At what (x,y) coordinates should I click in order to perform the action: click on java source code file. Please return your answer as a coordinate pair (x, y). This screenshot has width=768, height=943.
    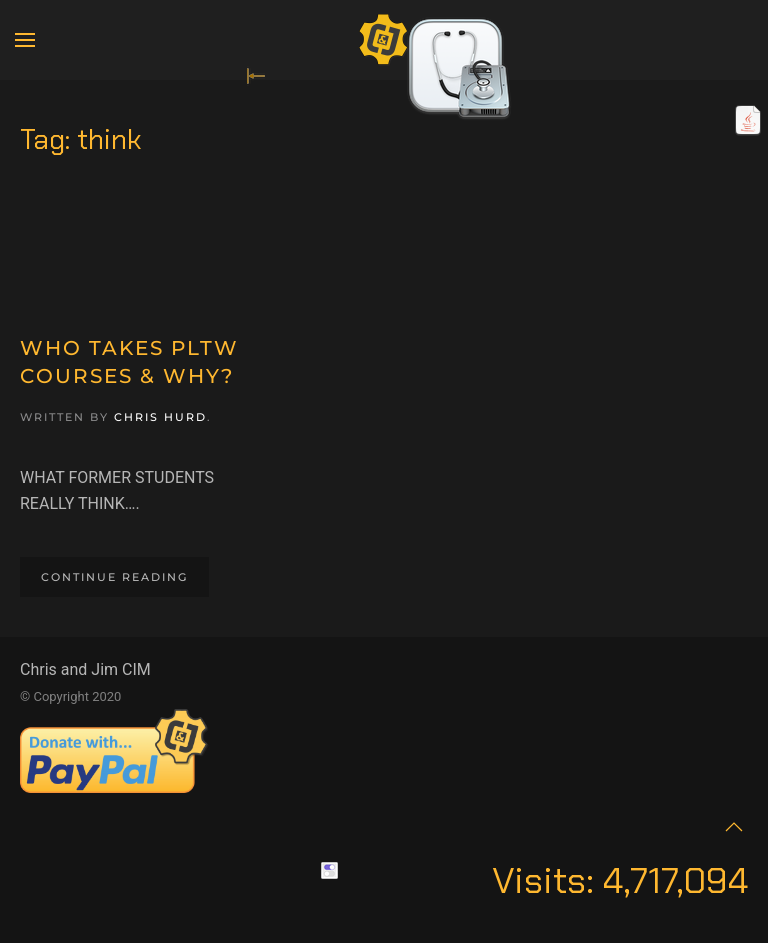
    Looking at the image, I should click on (748, 120).